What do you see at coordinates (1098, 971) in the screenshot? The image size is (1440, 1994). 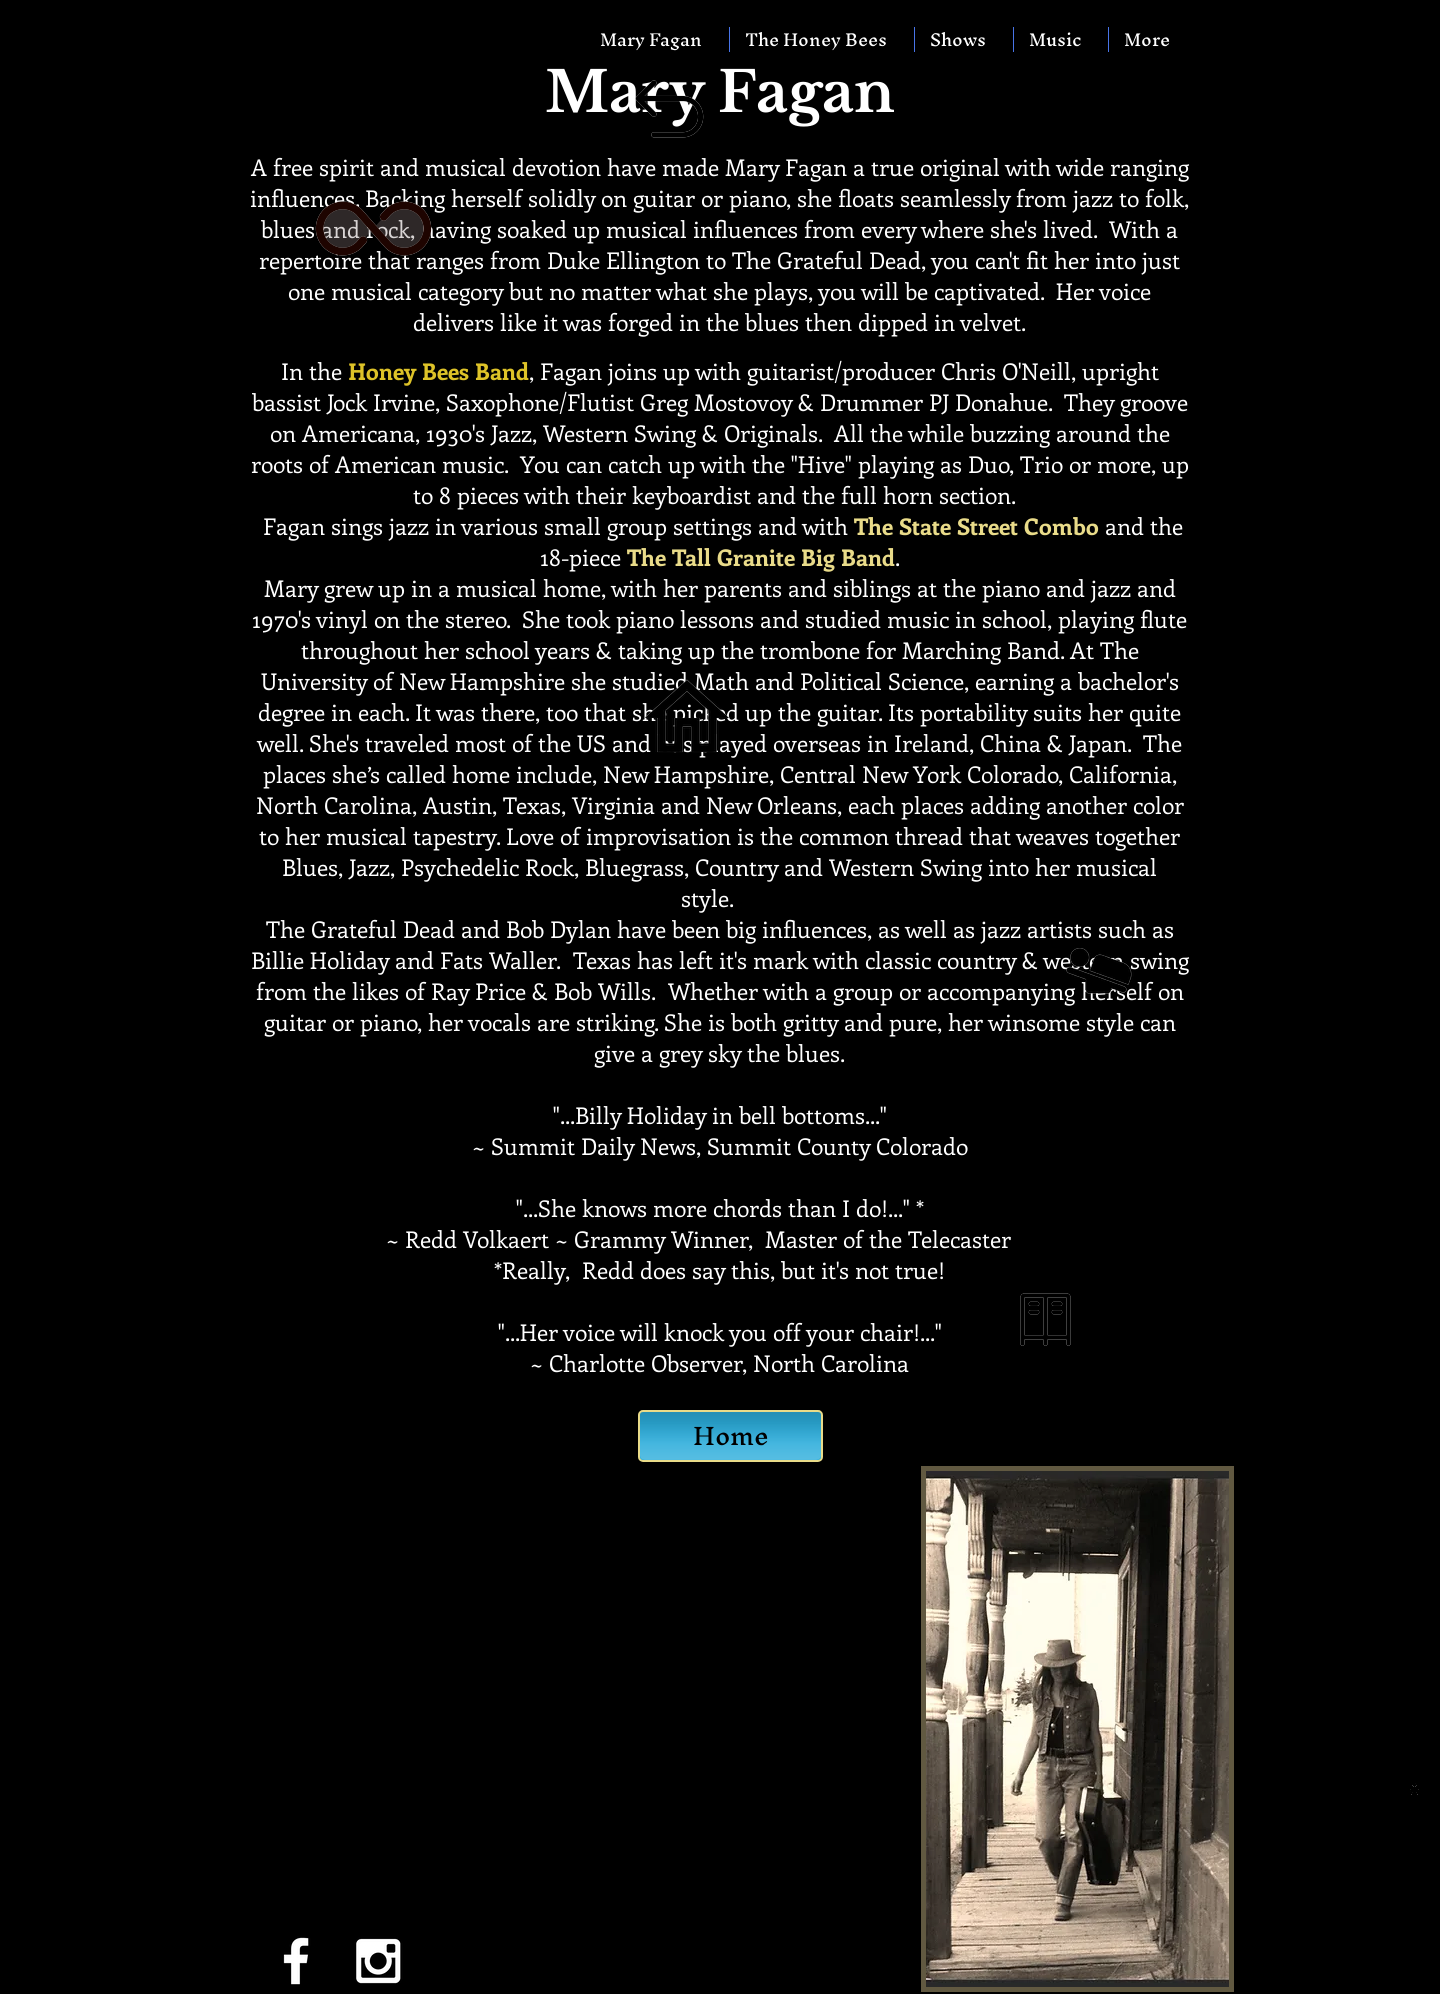 I see `indicates a lie-flat or angled seat option on a flight` at bounding box center [1098, 971].